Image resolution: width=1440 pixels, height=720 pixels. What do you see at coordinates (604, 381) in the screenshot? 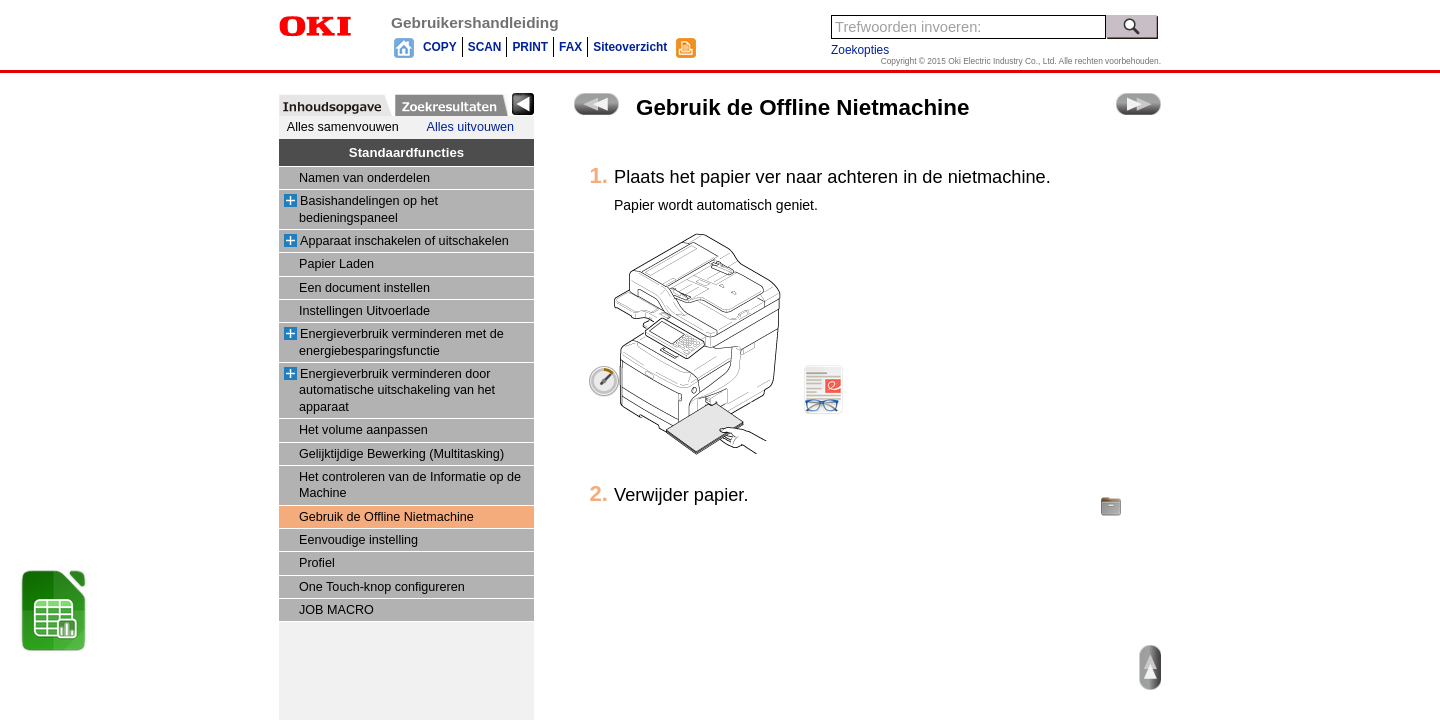
I see `open sysprof system profiler` at bounding box center [604, 381].